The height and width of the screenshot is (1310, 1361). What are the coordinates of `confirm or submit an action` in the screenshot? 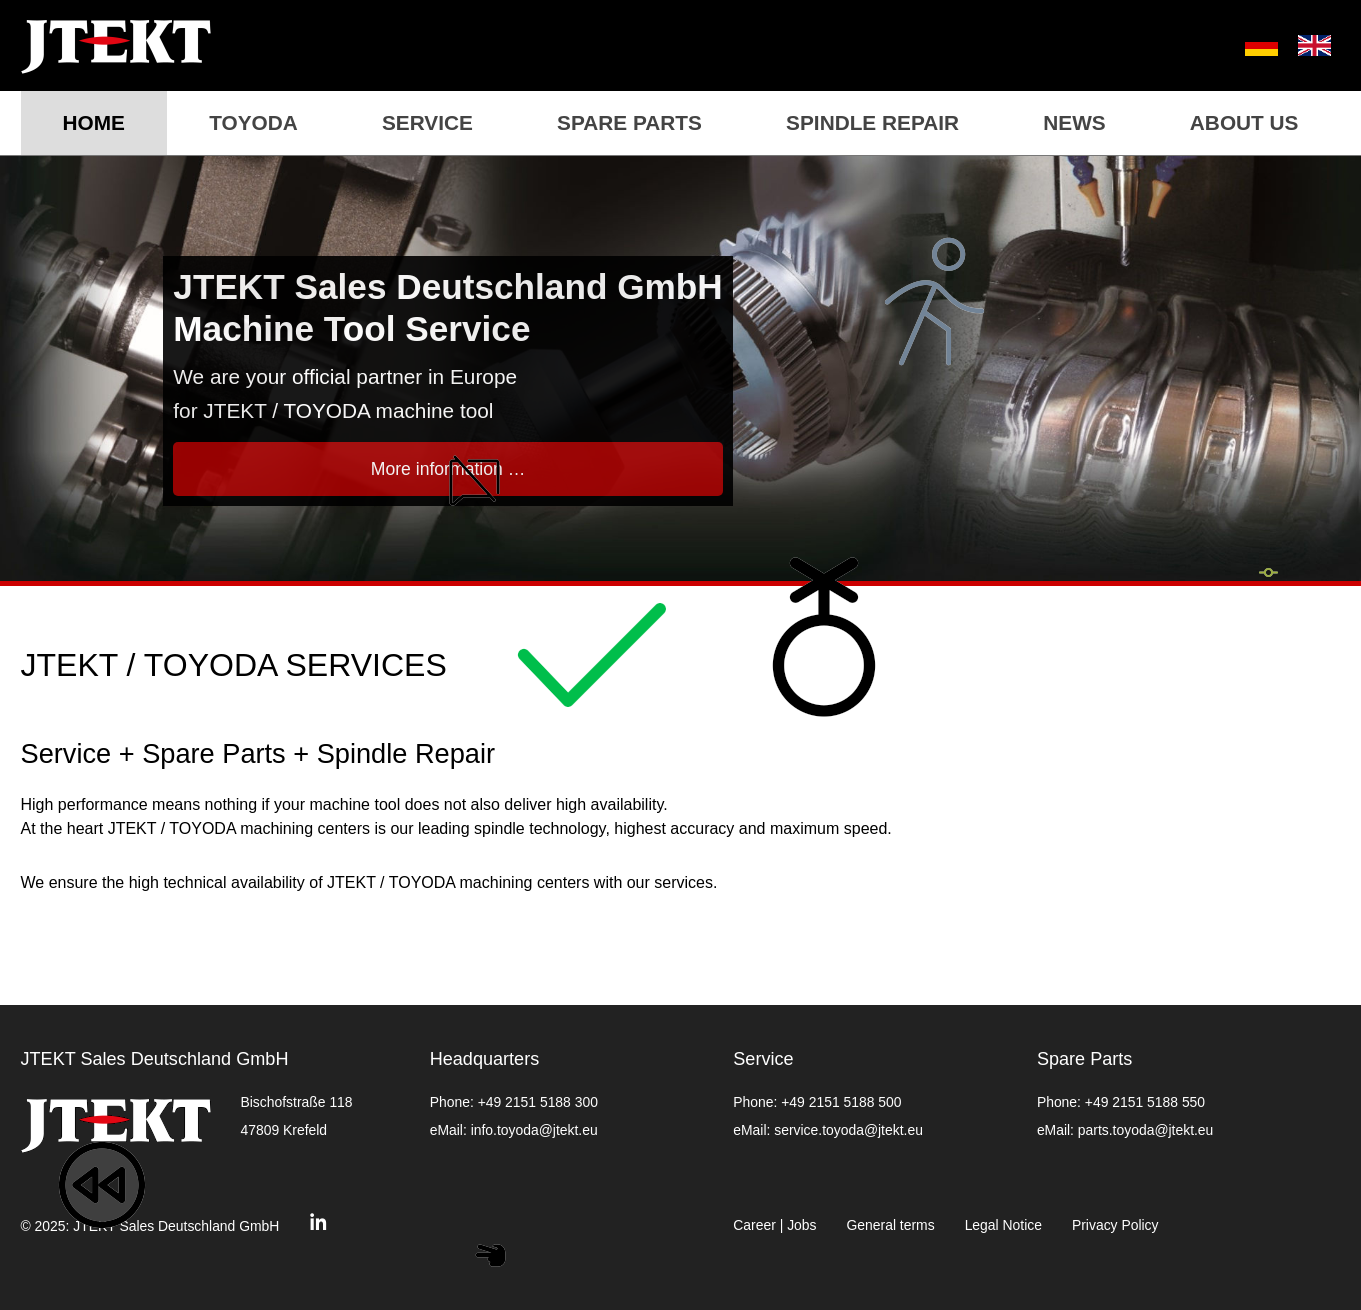 It's located at (592, 655).